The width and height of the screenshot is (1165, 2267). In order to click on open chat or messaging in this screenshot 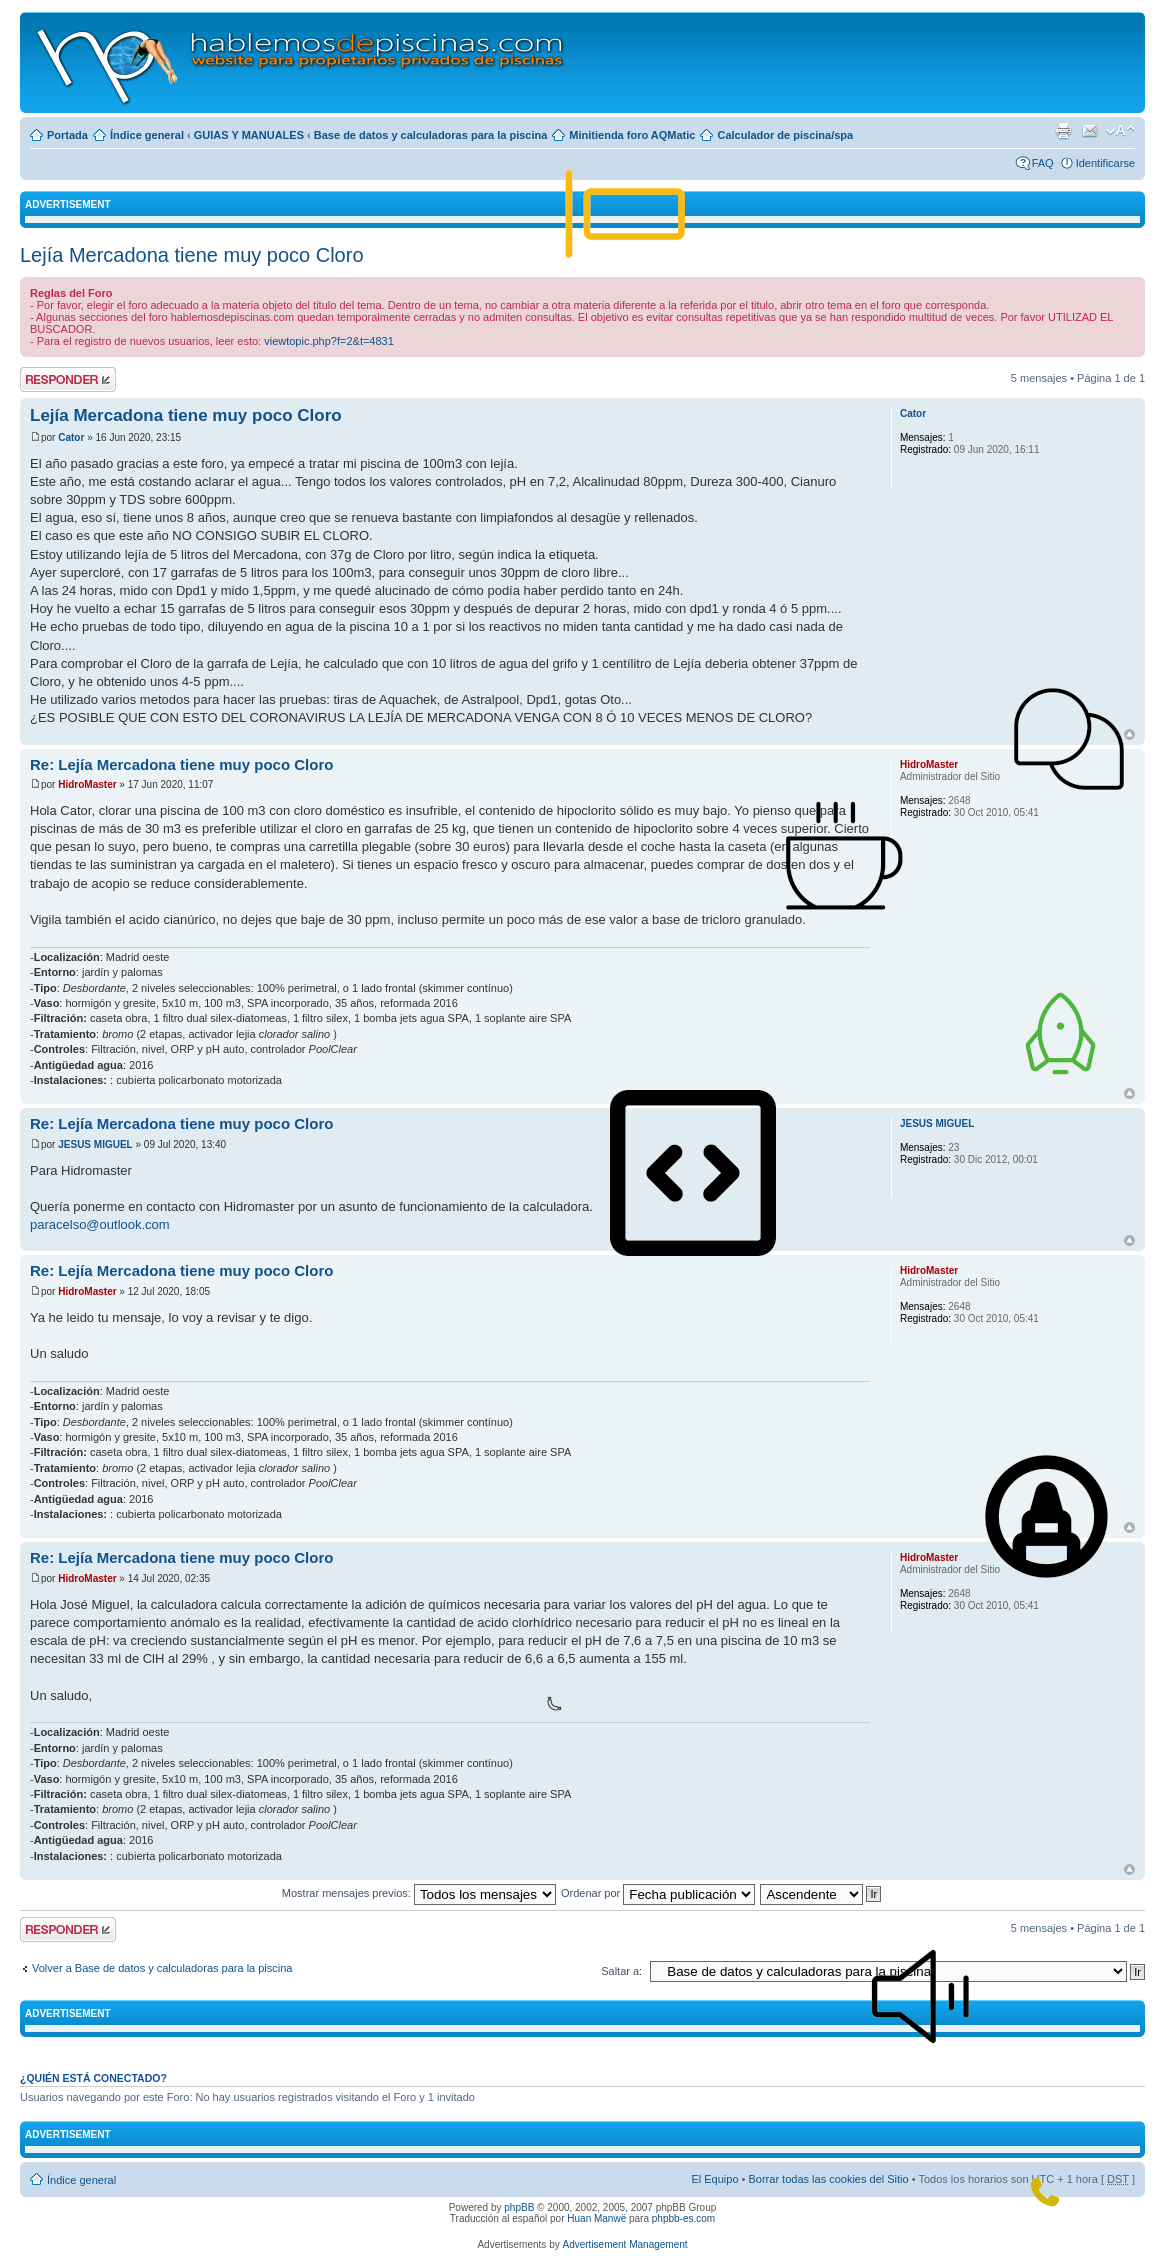, I will do `click(1069, 739)`.